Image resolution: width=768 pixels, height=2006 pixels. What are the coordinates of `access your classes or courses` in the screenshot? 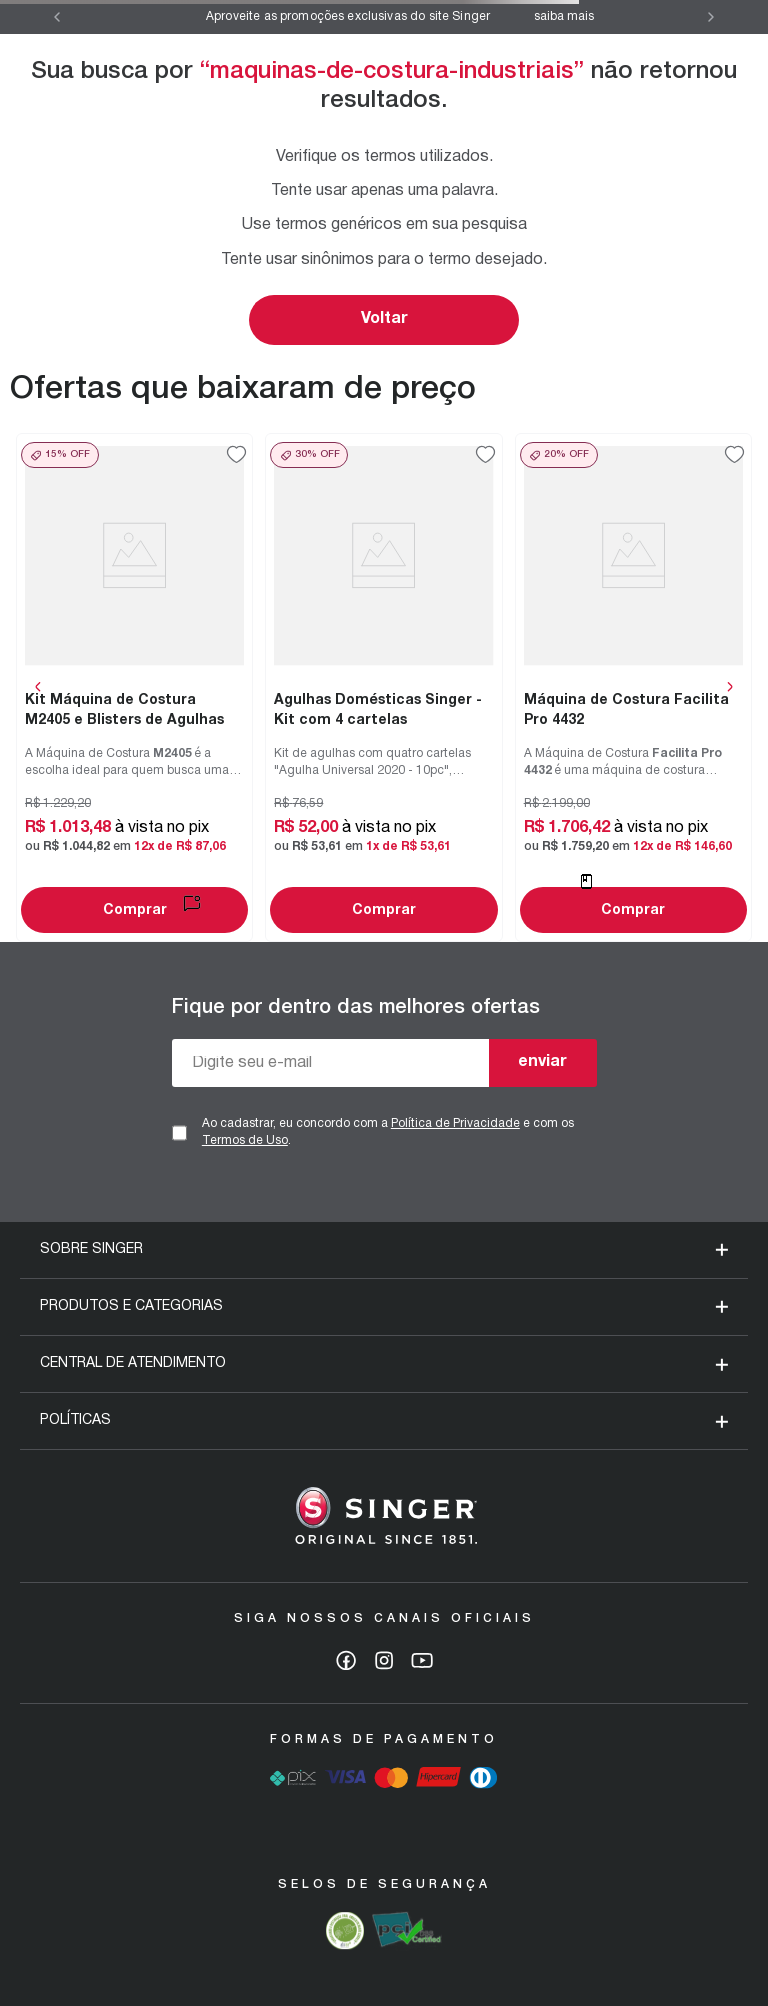 It's located at (586, 881).